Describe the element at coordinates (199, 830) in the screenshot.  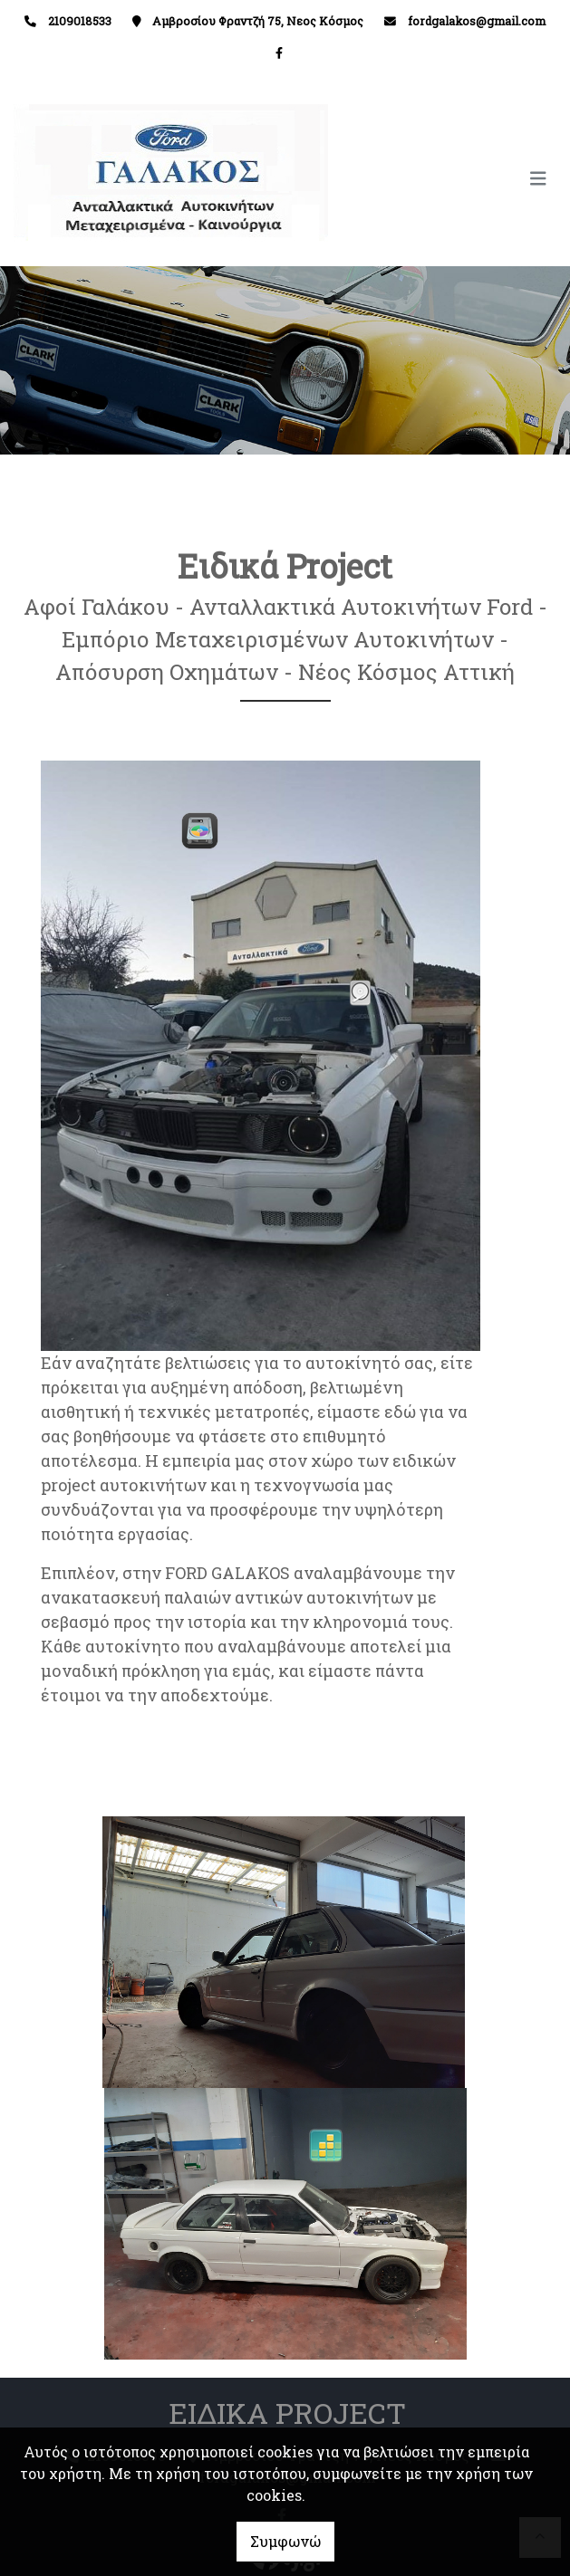
I see `open disk usage analyzer` at that location.